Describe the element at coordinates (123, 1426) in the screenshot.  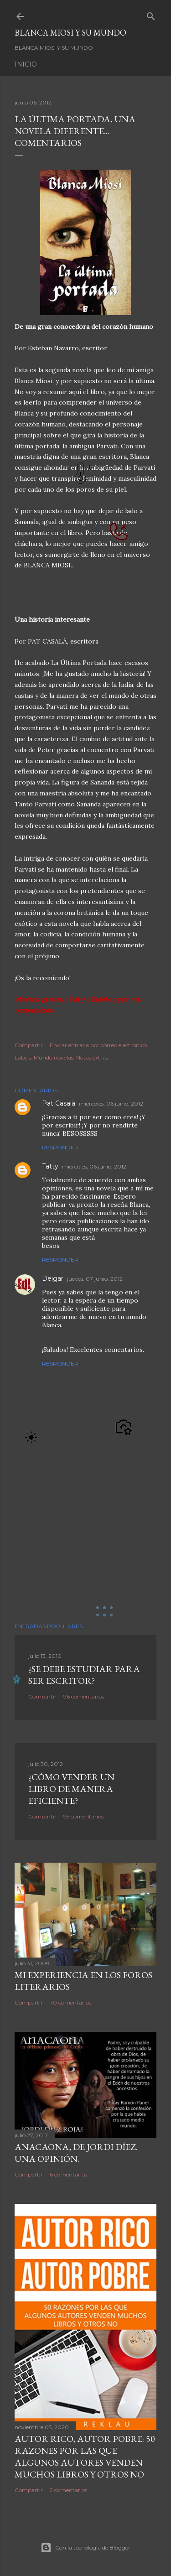
I see `mark a photo as favorite` at that location.